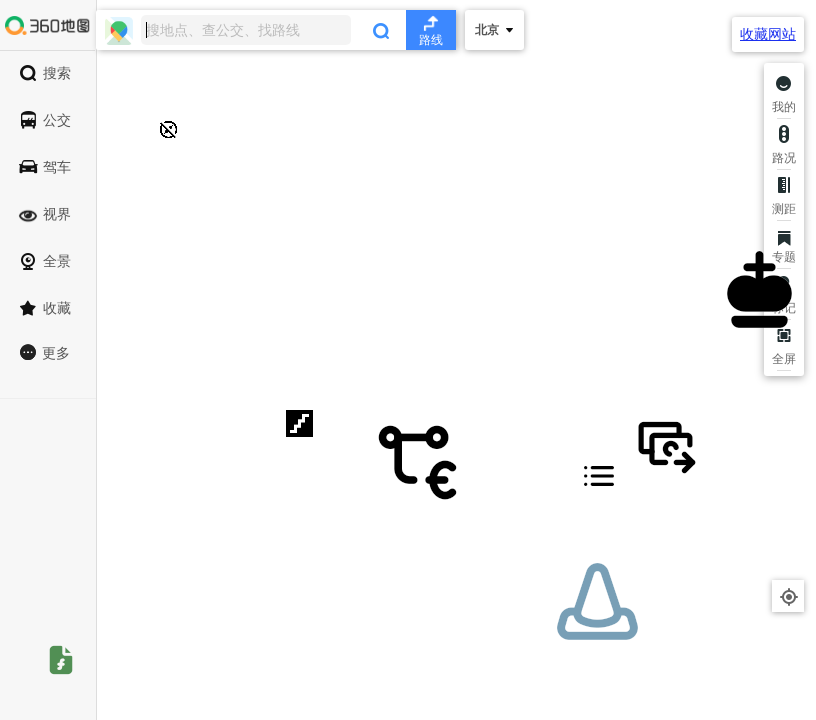  What do you see at coordinates (168, 129) in the screenshot?
I see `disable compass or navigation features` at bounding box center [168, 129].